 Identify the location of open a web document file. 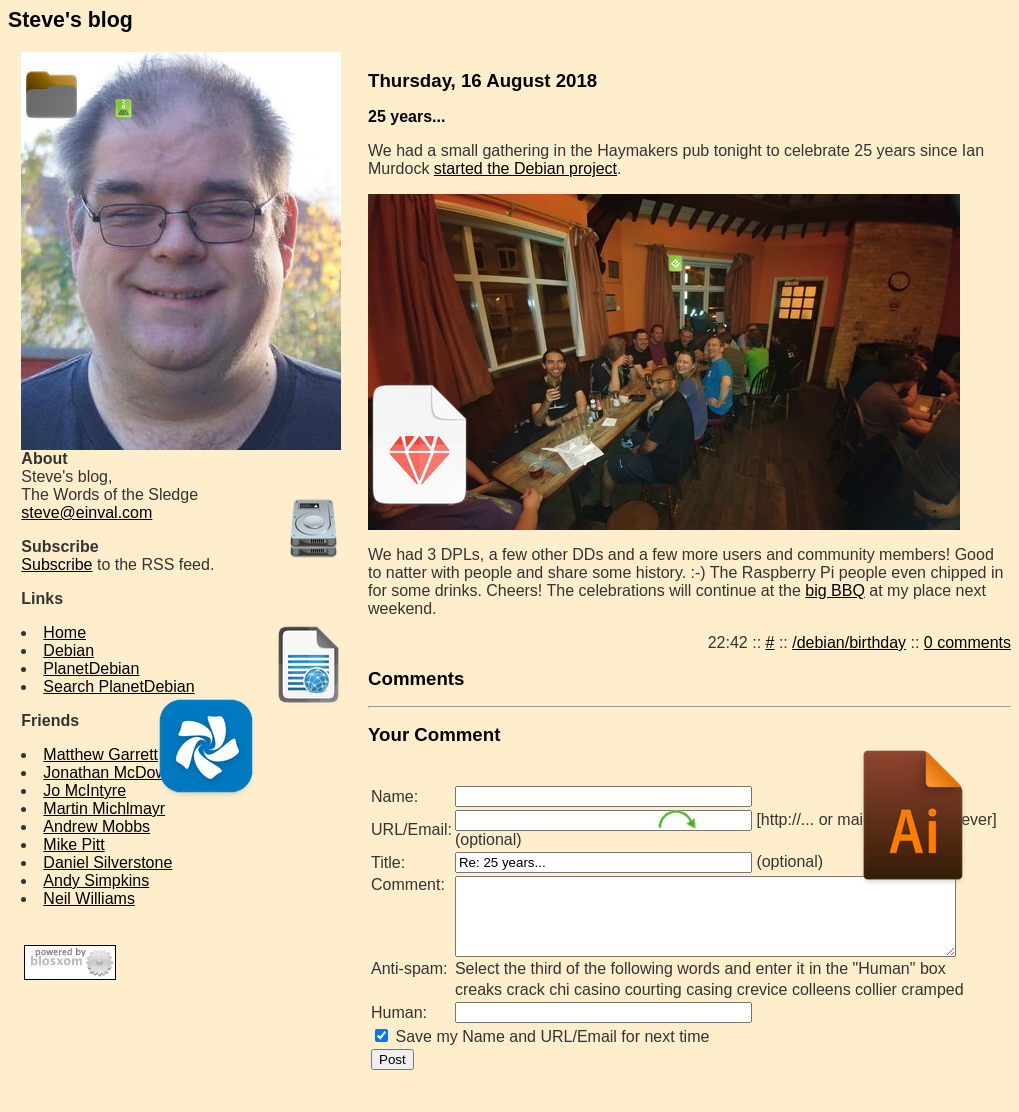
(308, 664).